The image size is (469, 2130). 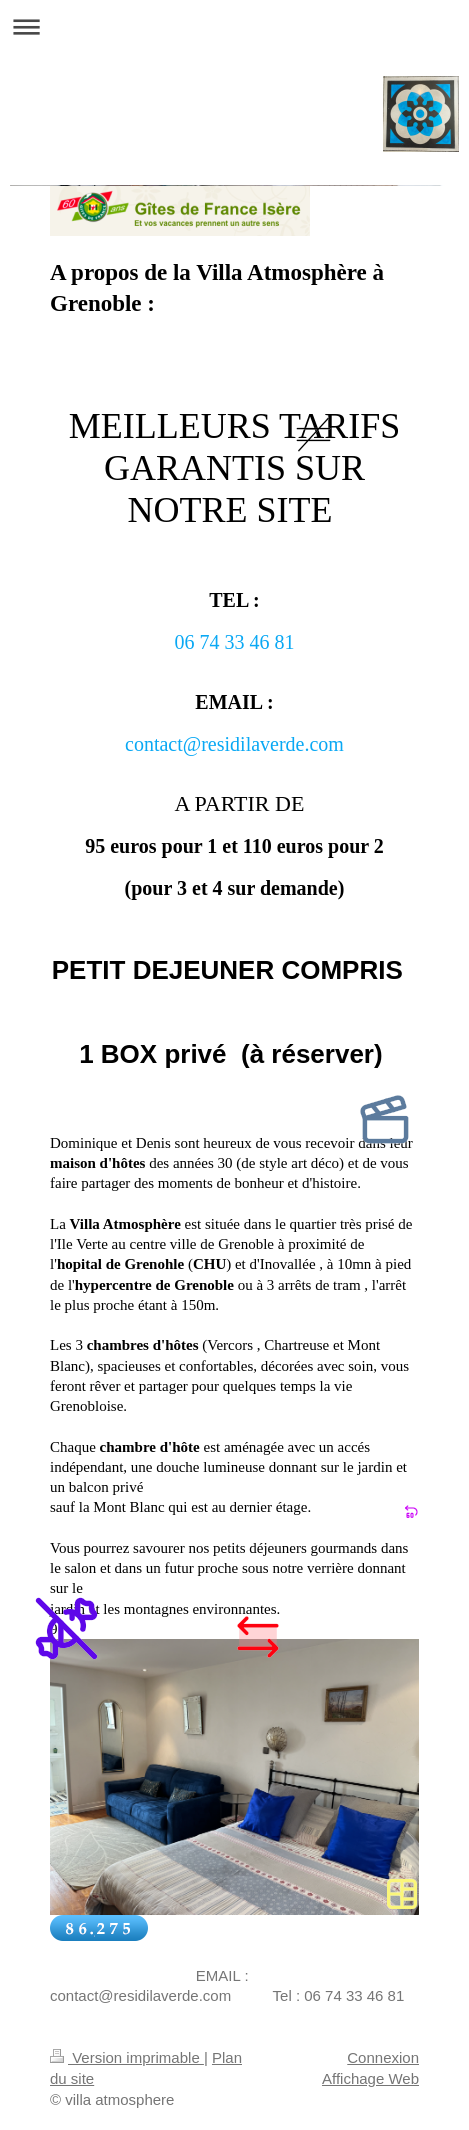 I want to click on access video or movie content, so click(x=385, y=1120).